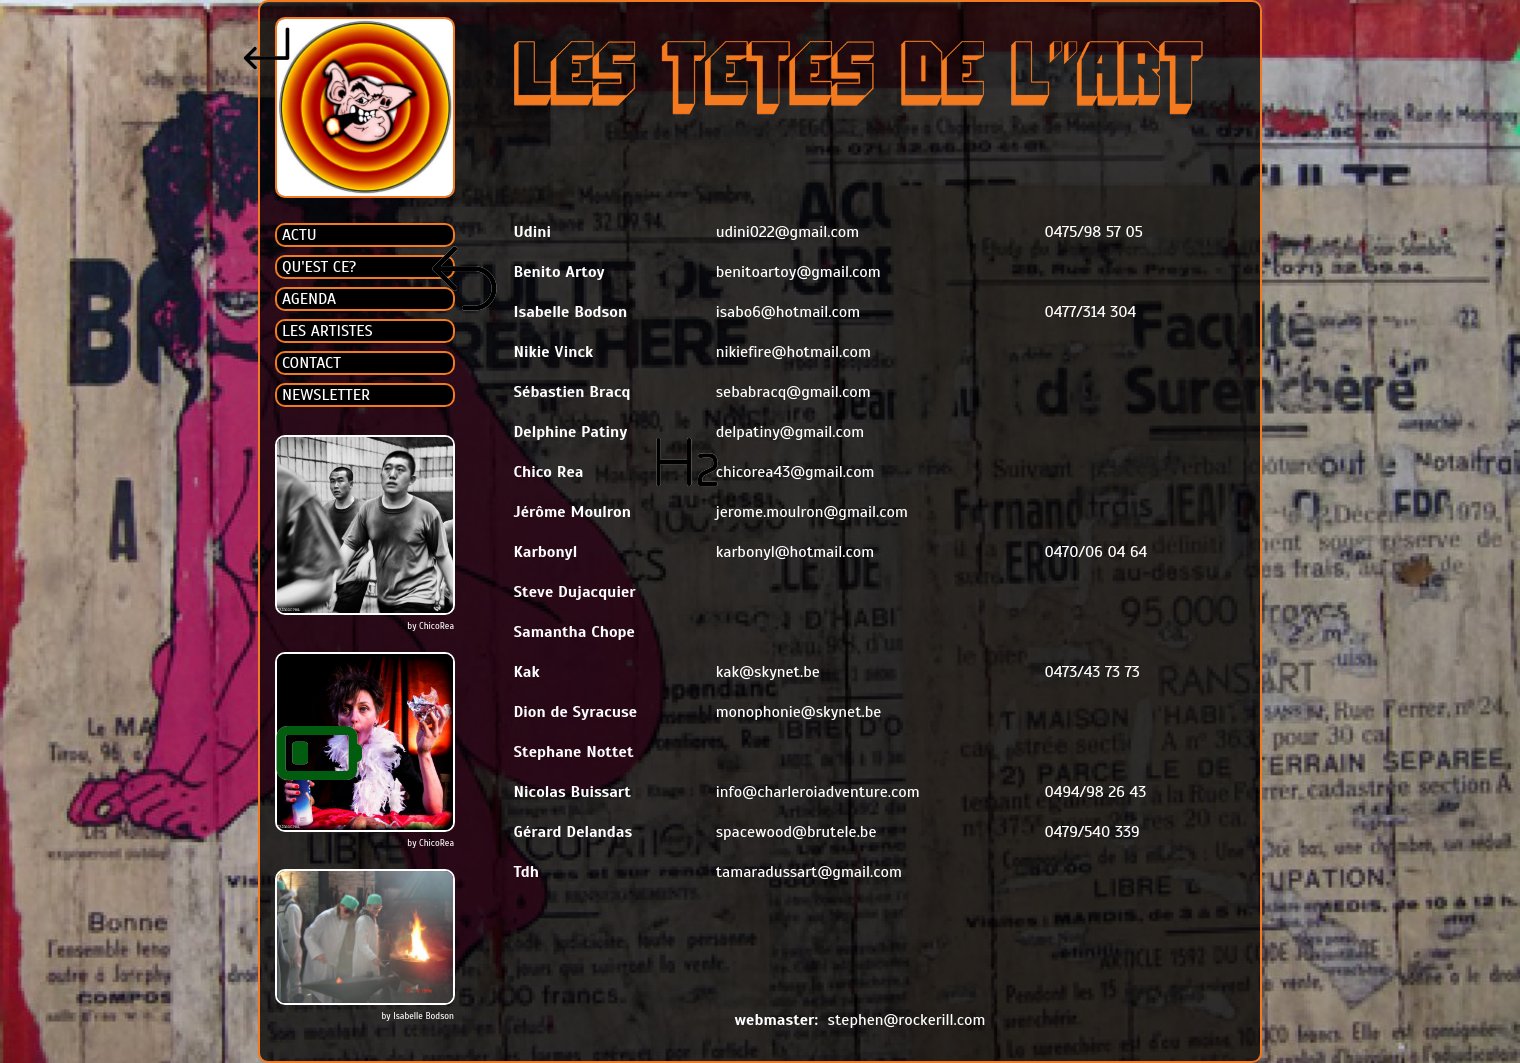  Describe the element at coordinates (266, 48) in the screenshot. I see `return to previous line or entry` at that location.